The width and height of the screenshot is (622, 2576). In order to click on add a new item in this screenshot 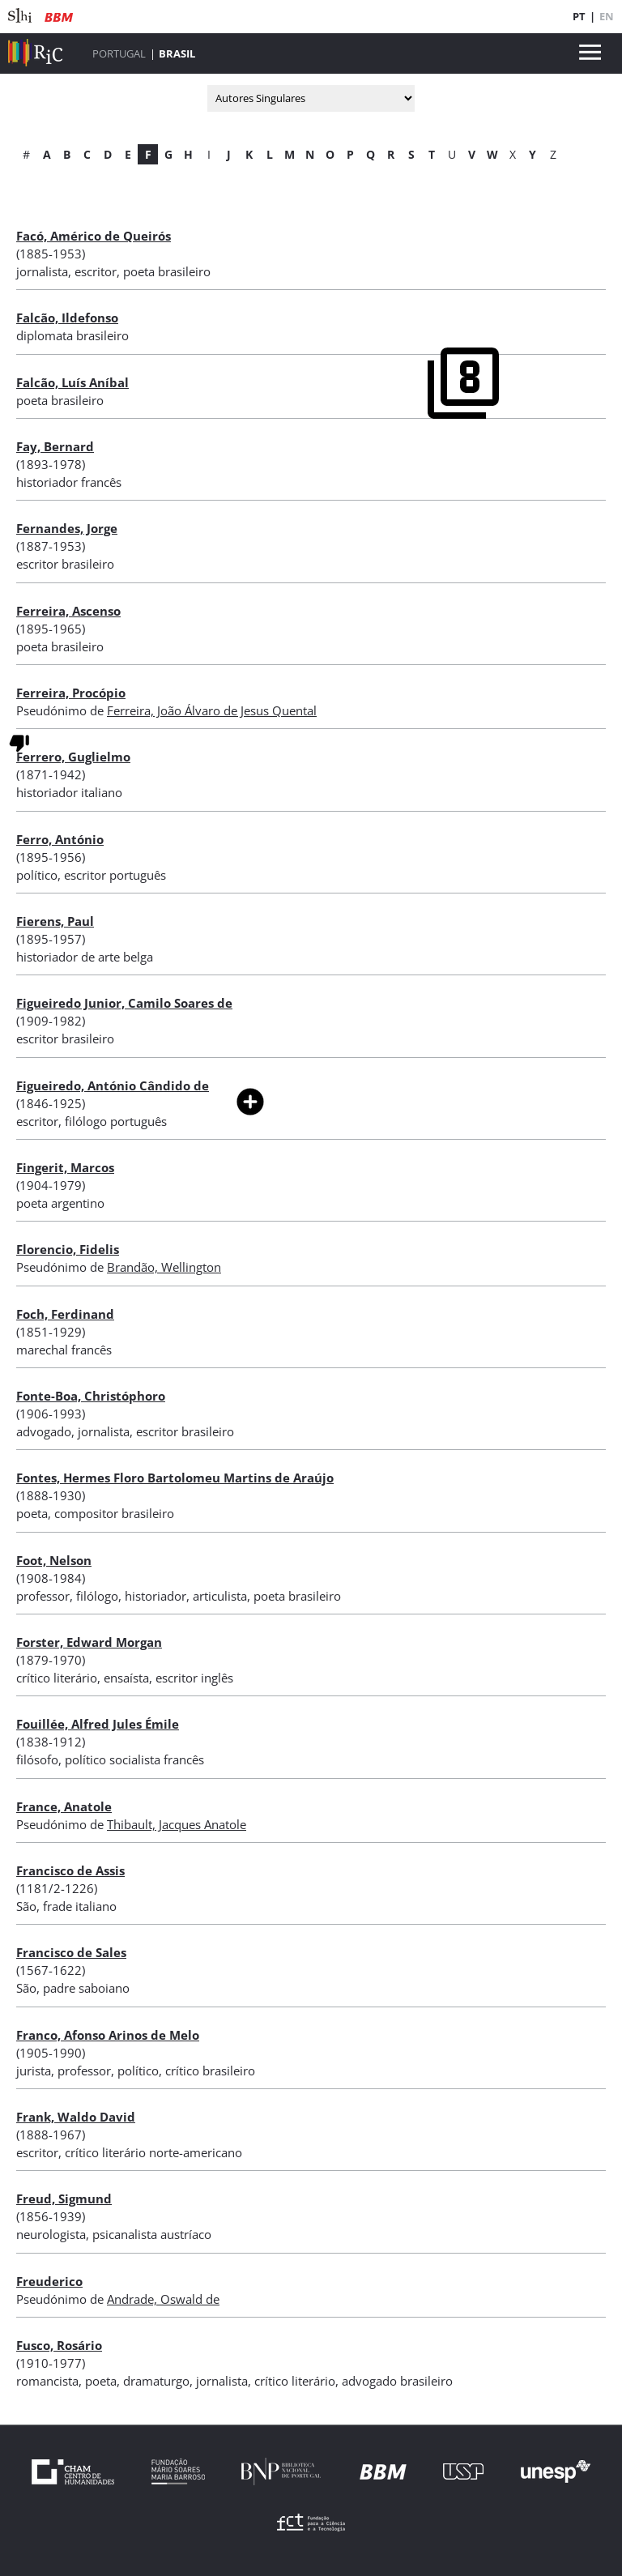, I will do `click(250, 1102)`.